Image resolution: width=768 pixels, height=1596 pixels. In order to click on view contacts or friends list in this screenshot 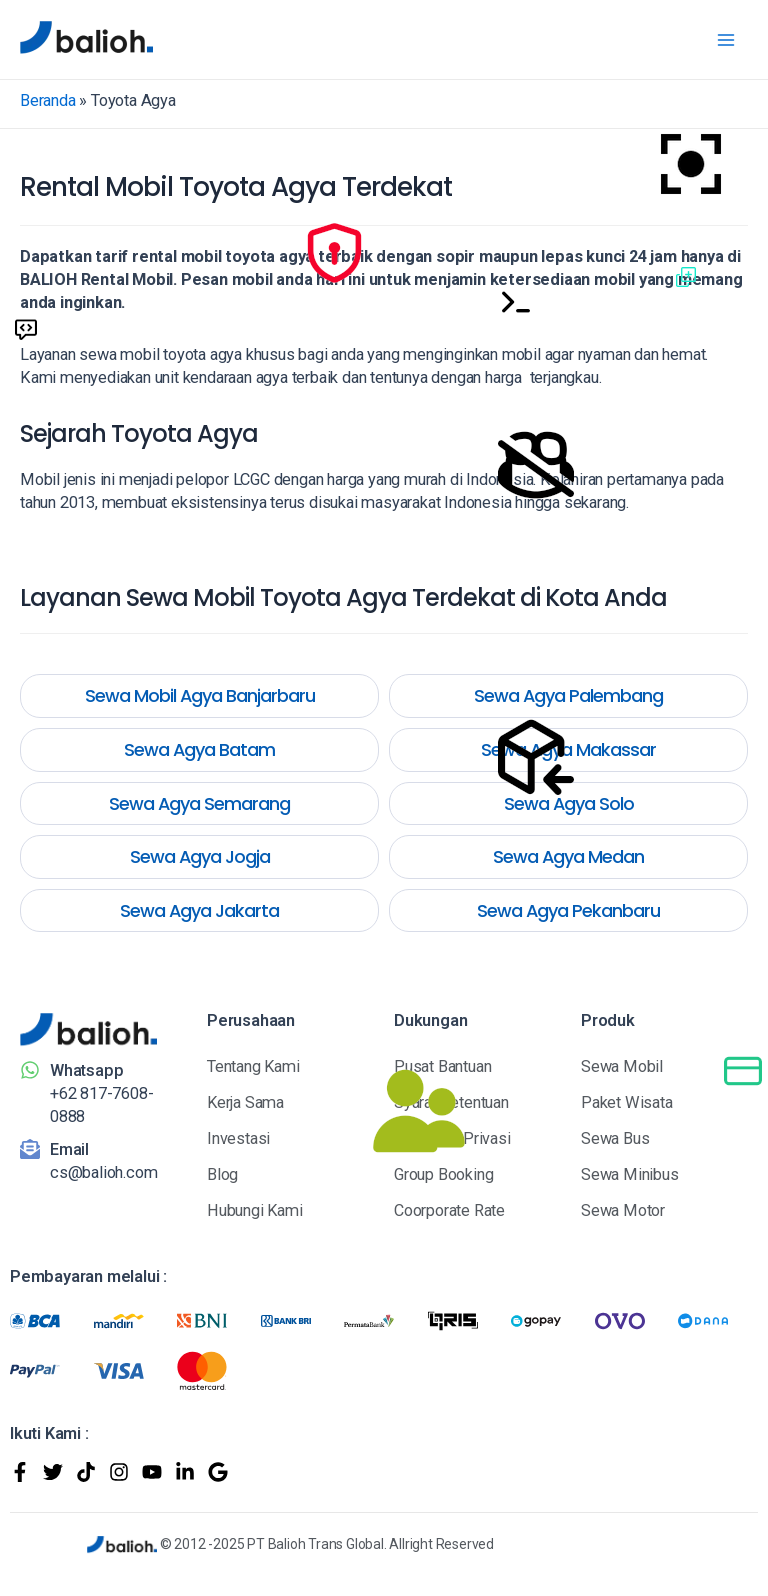, I will do `click(419, 1111)`.